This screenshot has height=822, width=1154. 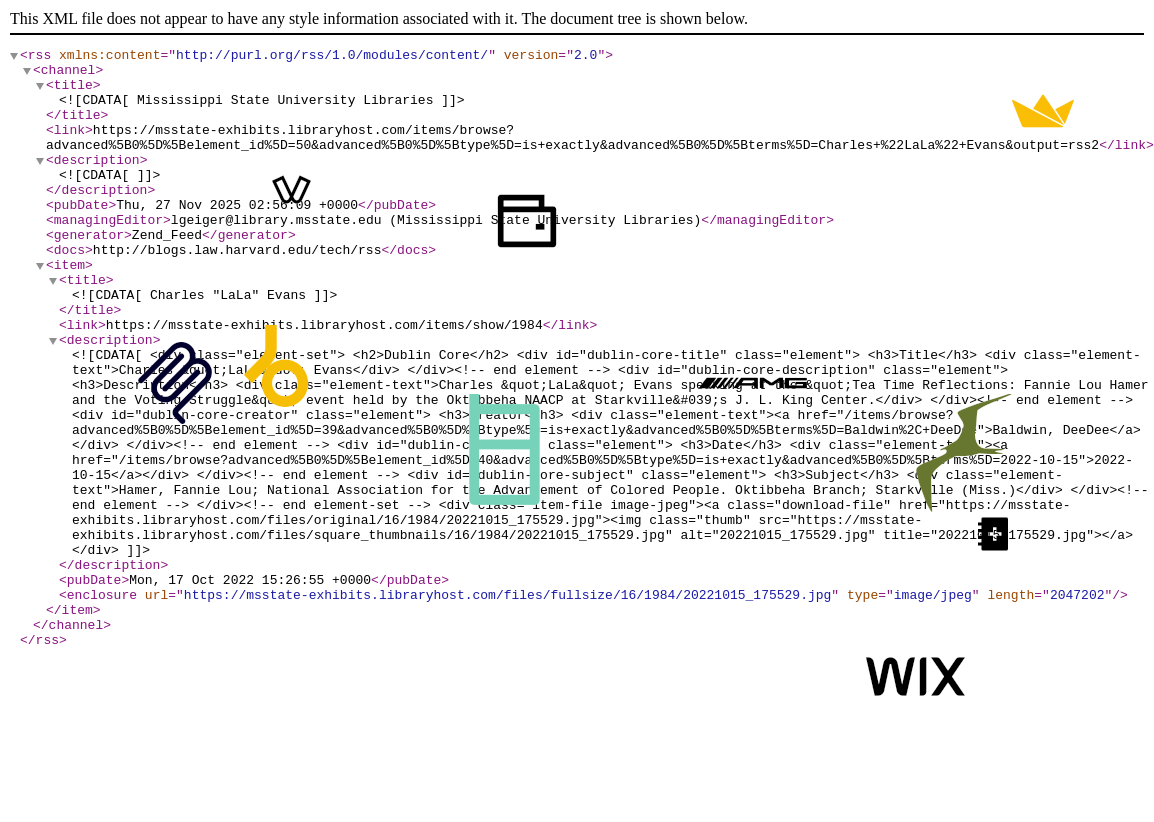 What do you see at coordinates (504, 454) in the screenshot?
I see `access mobile device settings` at bounding box center [504, 454].